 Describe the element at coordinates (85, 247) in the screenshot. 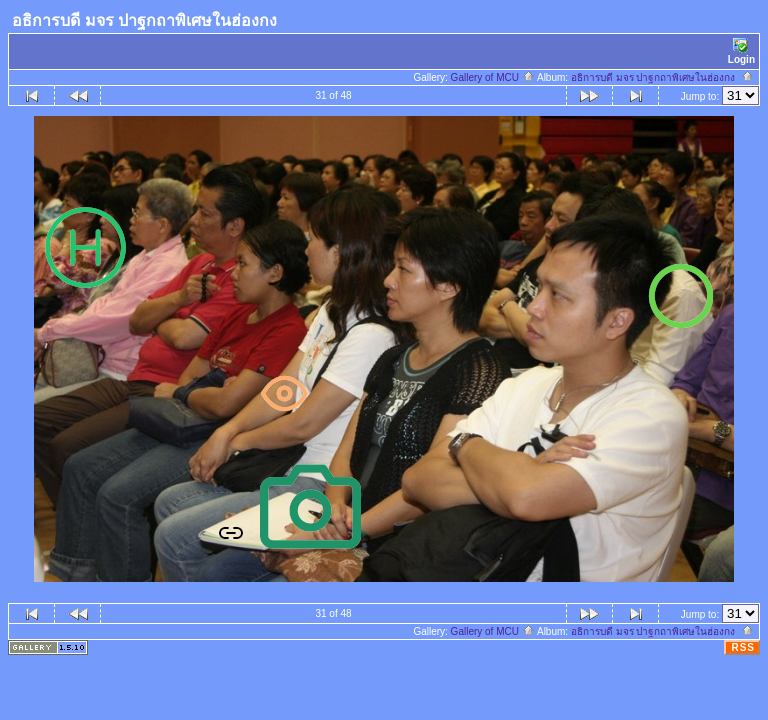

I see `indicates a hospital or helipad location` at that location.